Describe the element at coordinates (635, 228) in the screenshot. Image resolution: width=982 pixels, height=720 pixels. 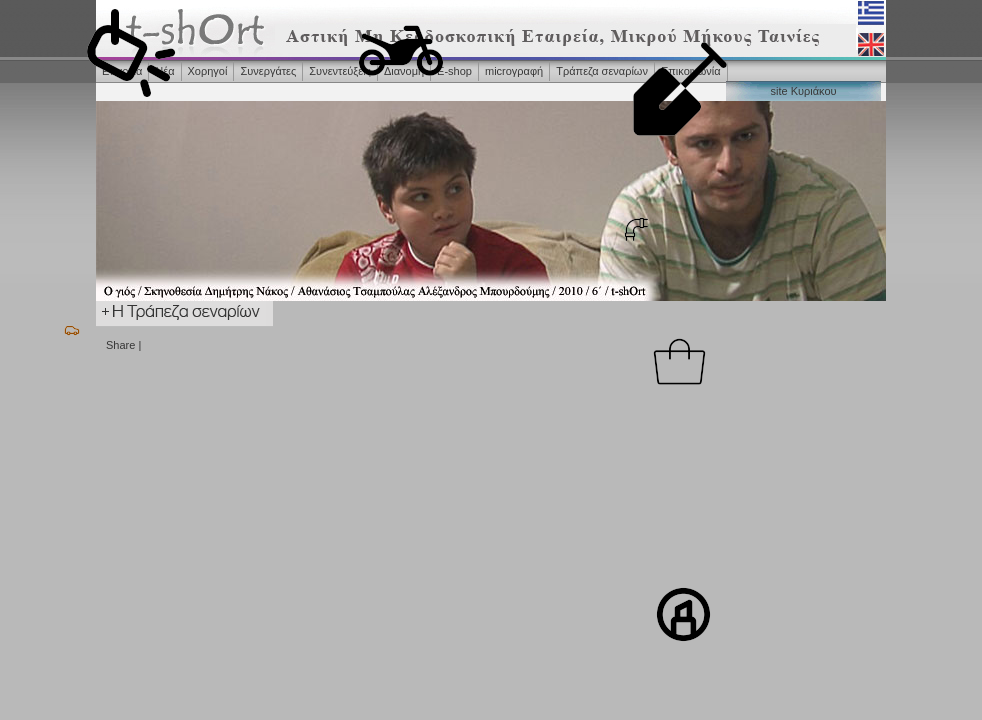
I see `represents plumbing or pipeline functionality` at that location.